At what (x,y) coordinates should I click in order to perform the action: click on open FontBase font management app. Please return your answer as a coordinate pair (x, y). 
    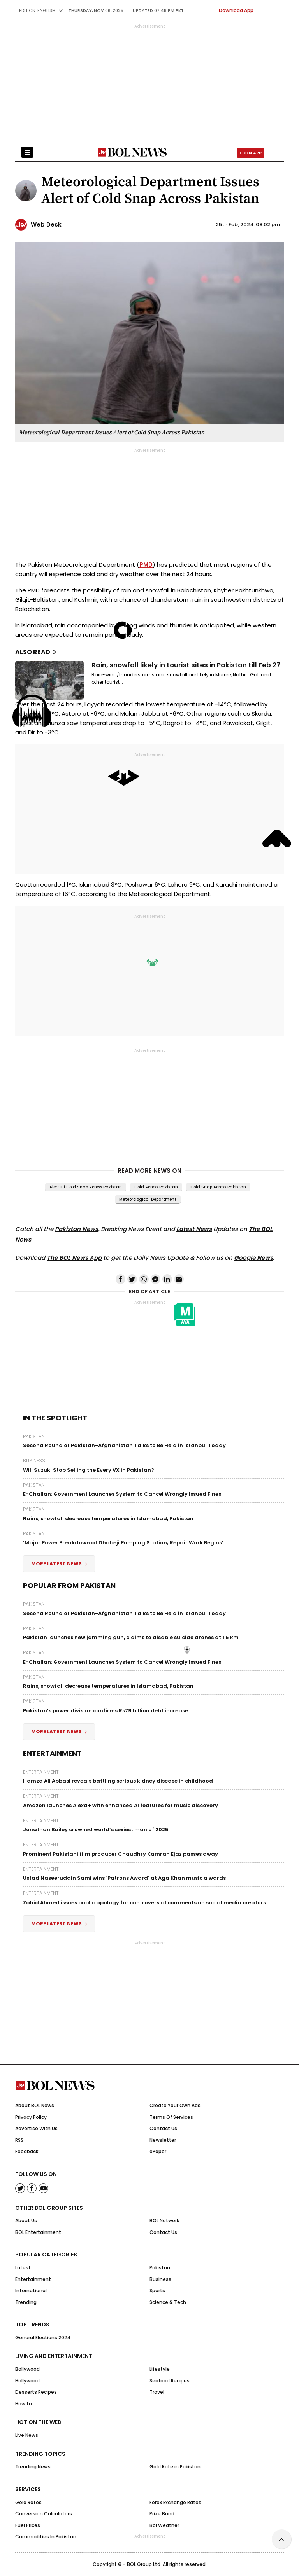
    Looking at the image, I should click on (277, 838).